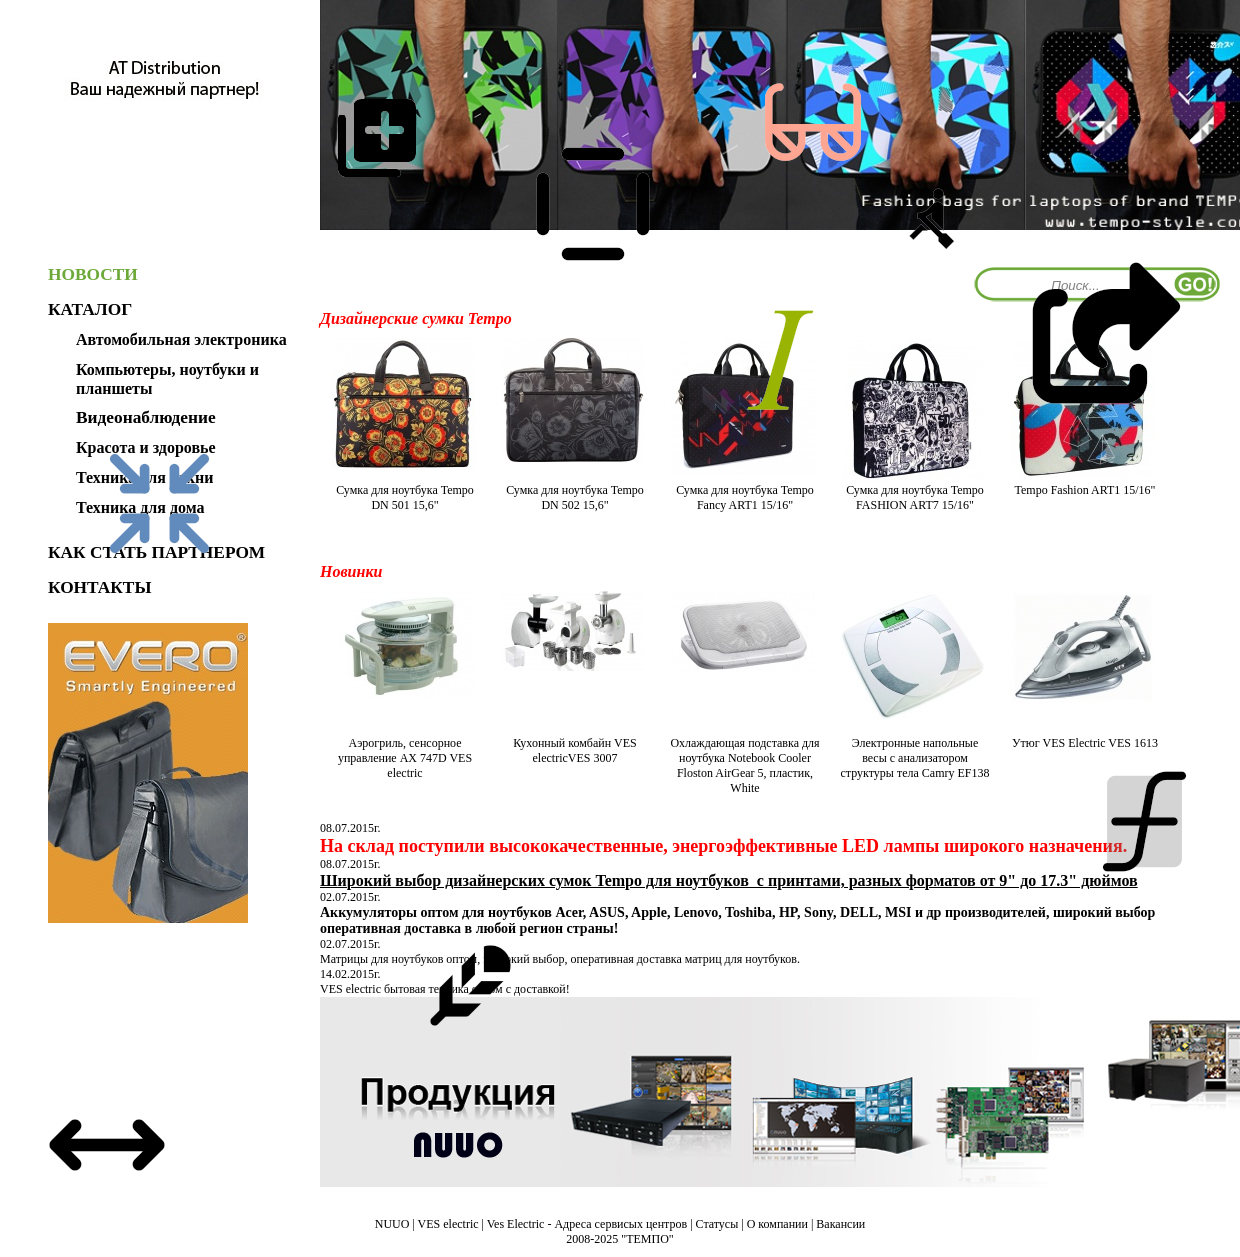 The width and height of the screenshot is (1240, 1257). Describe the element at coordinates (1144, 821) in the screenshot. I see `insert a mathematical function or formula` at that location.